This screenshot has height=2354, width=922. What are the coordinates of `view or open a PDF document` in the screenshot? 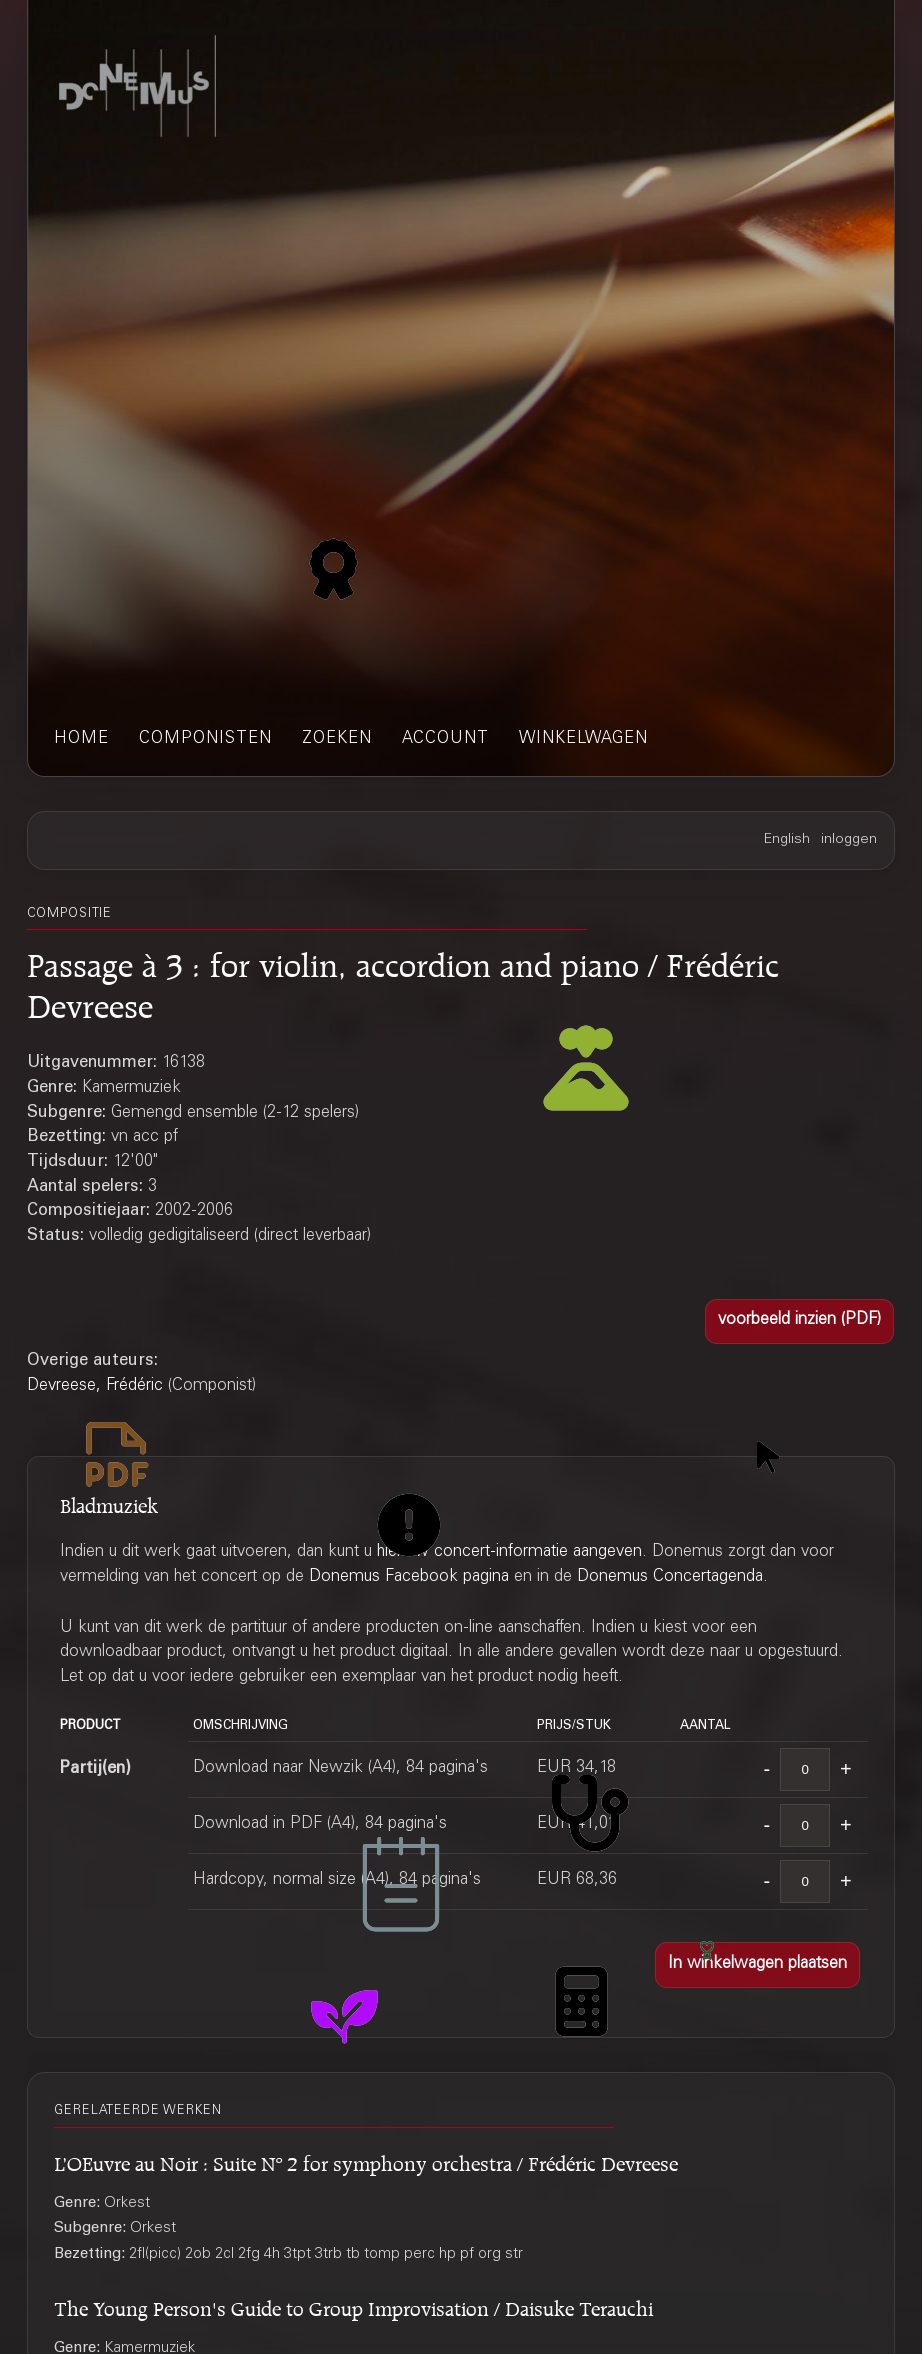 It's located at (116, 1457).